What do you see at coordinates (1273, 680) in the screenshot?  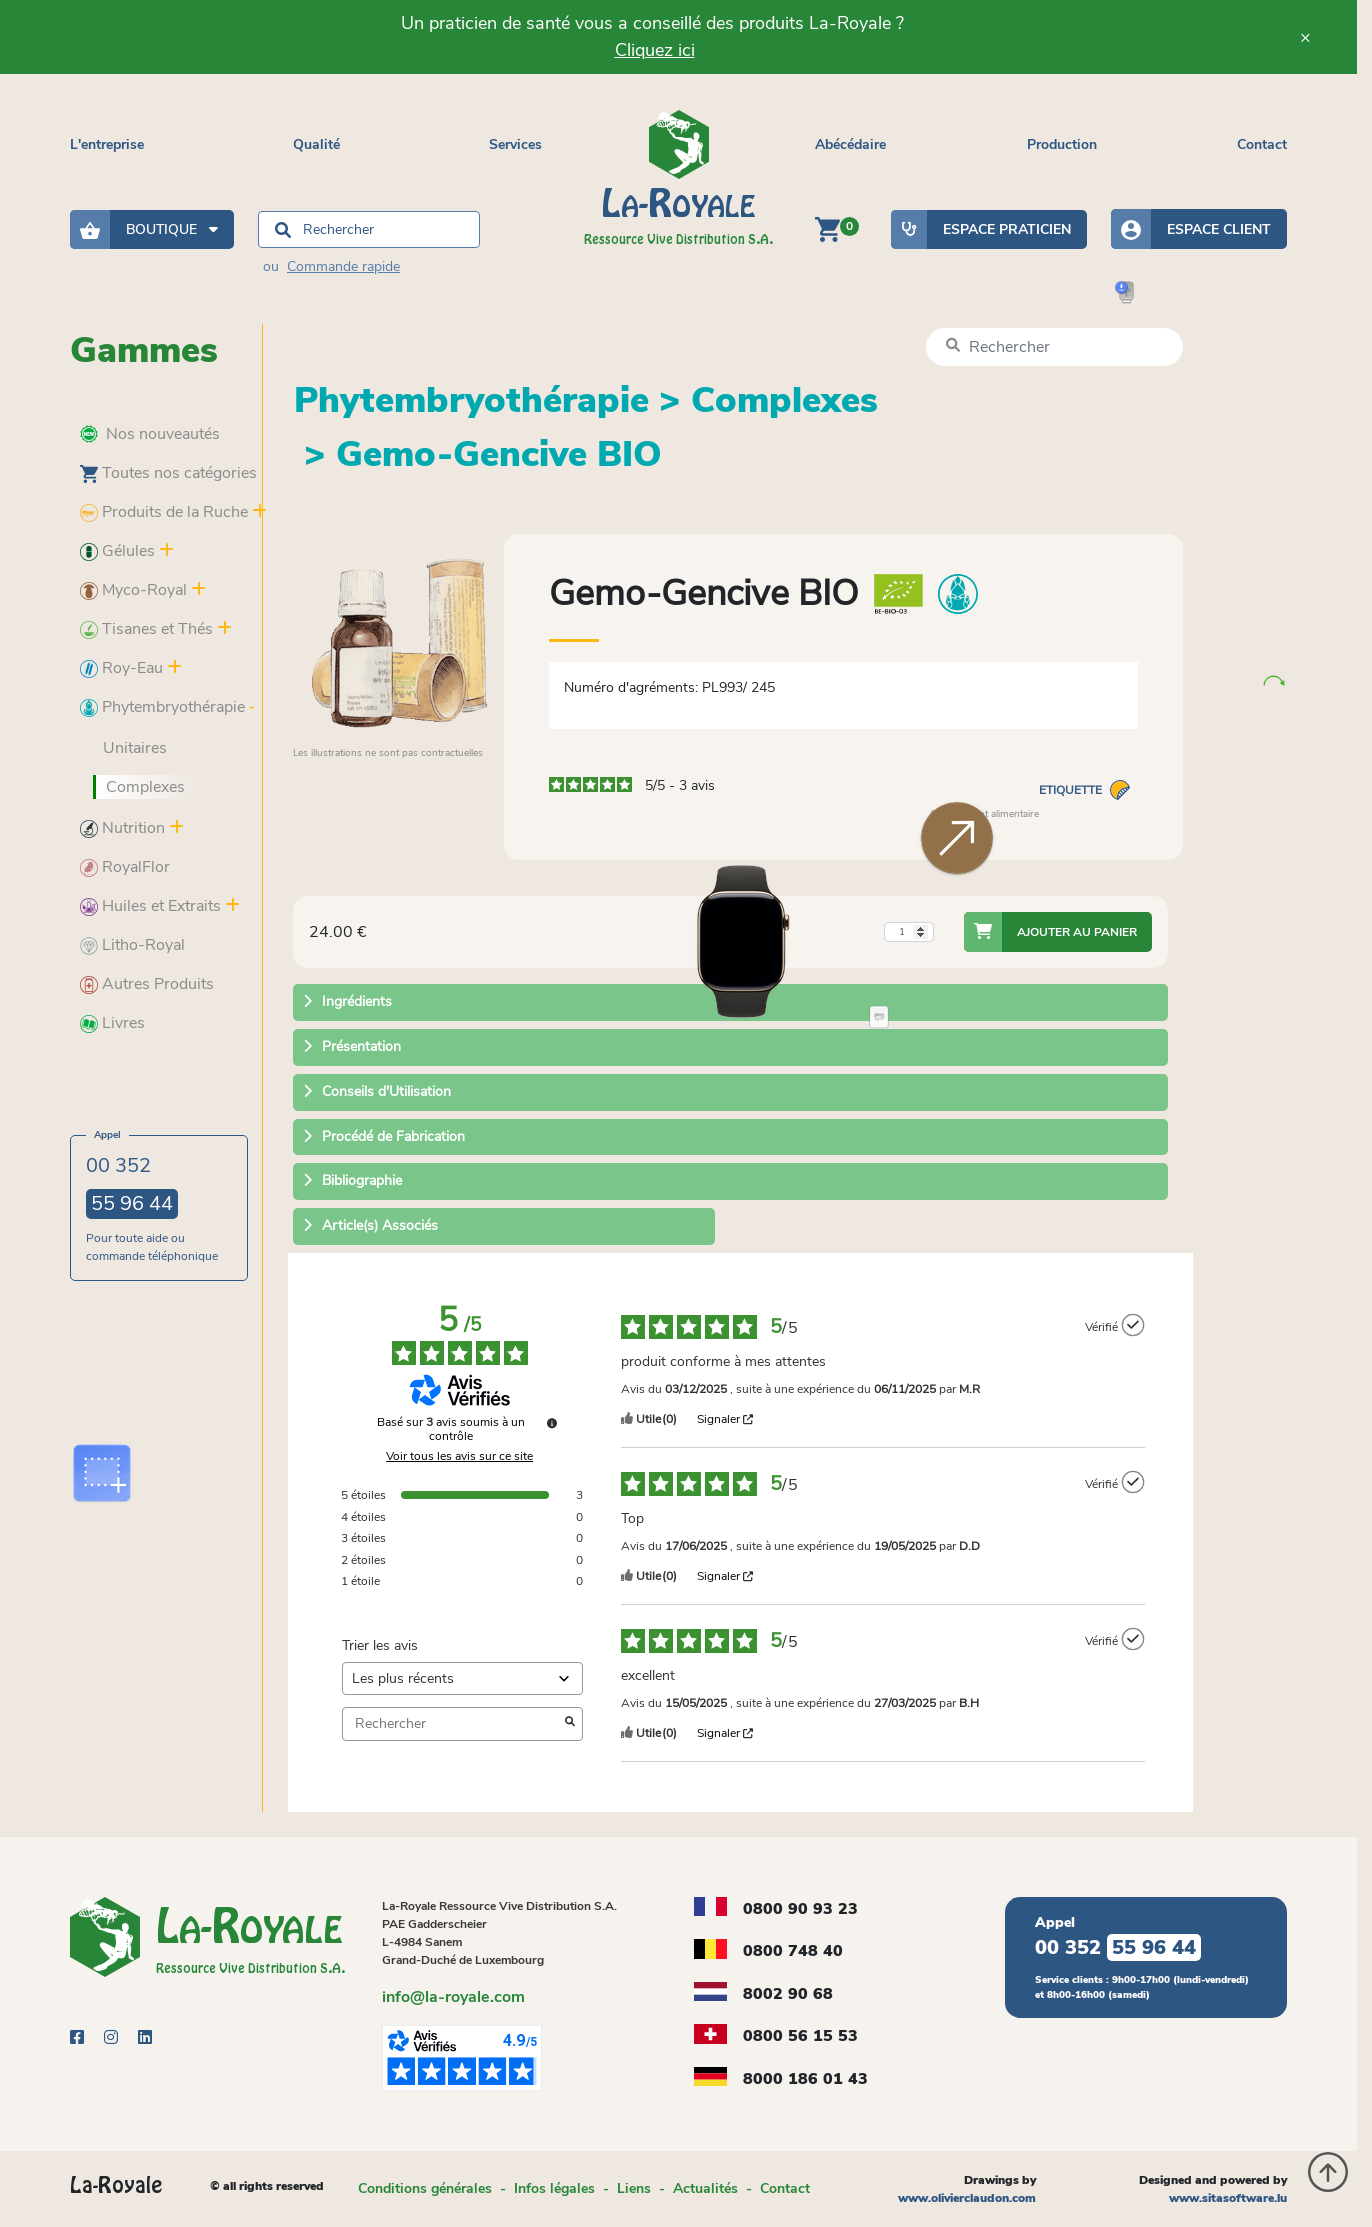 I see `redo the last undone action` at bounding box center [1273, 680].